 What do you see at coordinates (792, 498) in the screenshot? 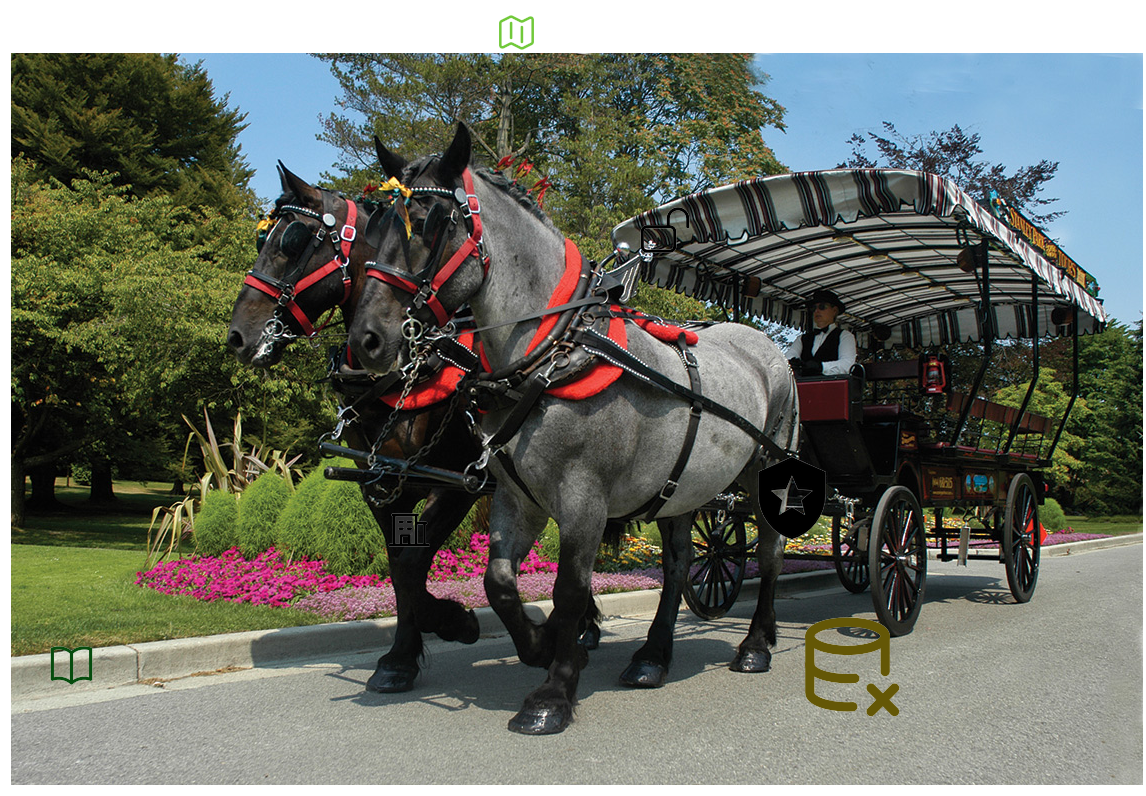
I see `contact local police or emergency services` at bounding box center [792, 498].